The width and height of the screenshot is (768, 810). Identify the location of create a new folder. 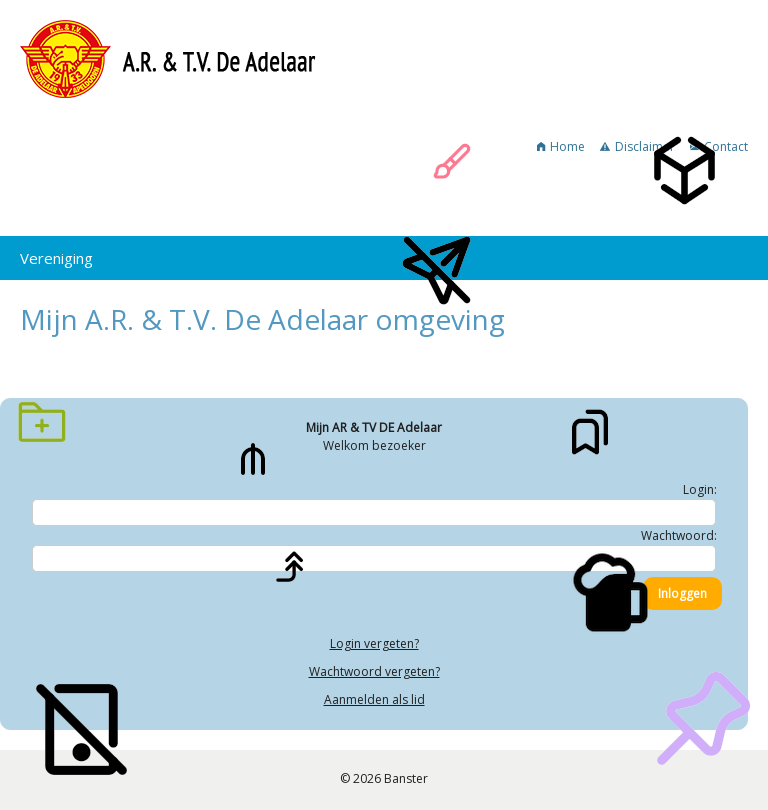
(42, 422).